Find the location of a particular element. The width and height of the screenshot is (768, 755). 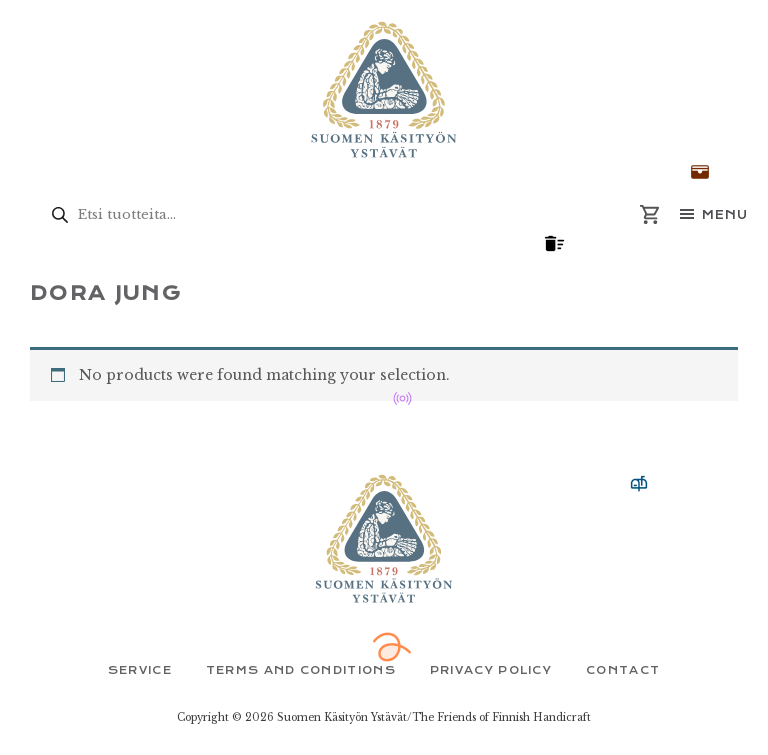

access your mailbox or inbox is located at coordinates (639, 484).